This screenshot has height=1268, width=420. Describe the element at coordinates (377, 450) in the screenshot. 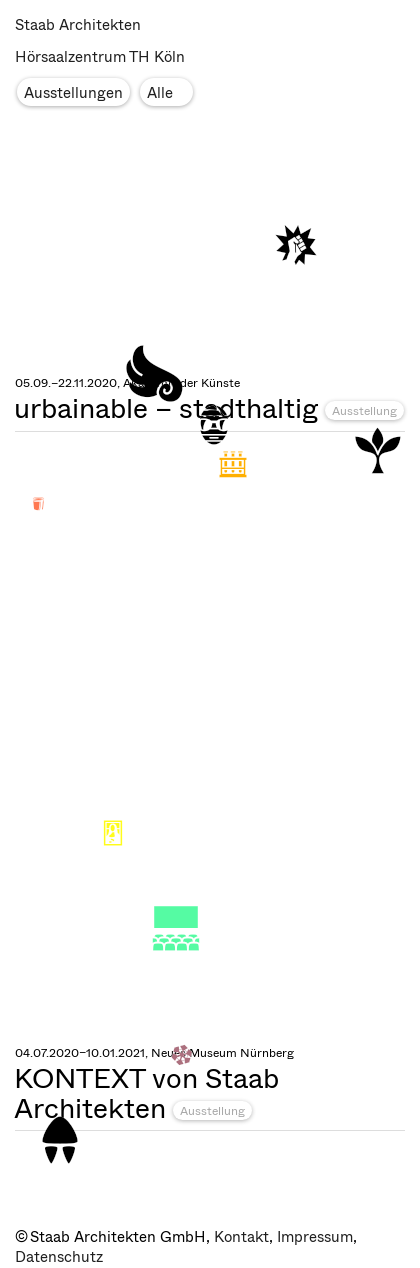

I see `indicates new growth or beginner status` at that location.